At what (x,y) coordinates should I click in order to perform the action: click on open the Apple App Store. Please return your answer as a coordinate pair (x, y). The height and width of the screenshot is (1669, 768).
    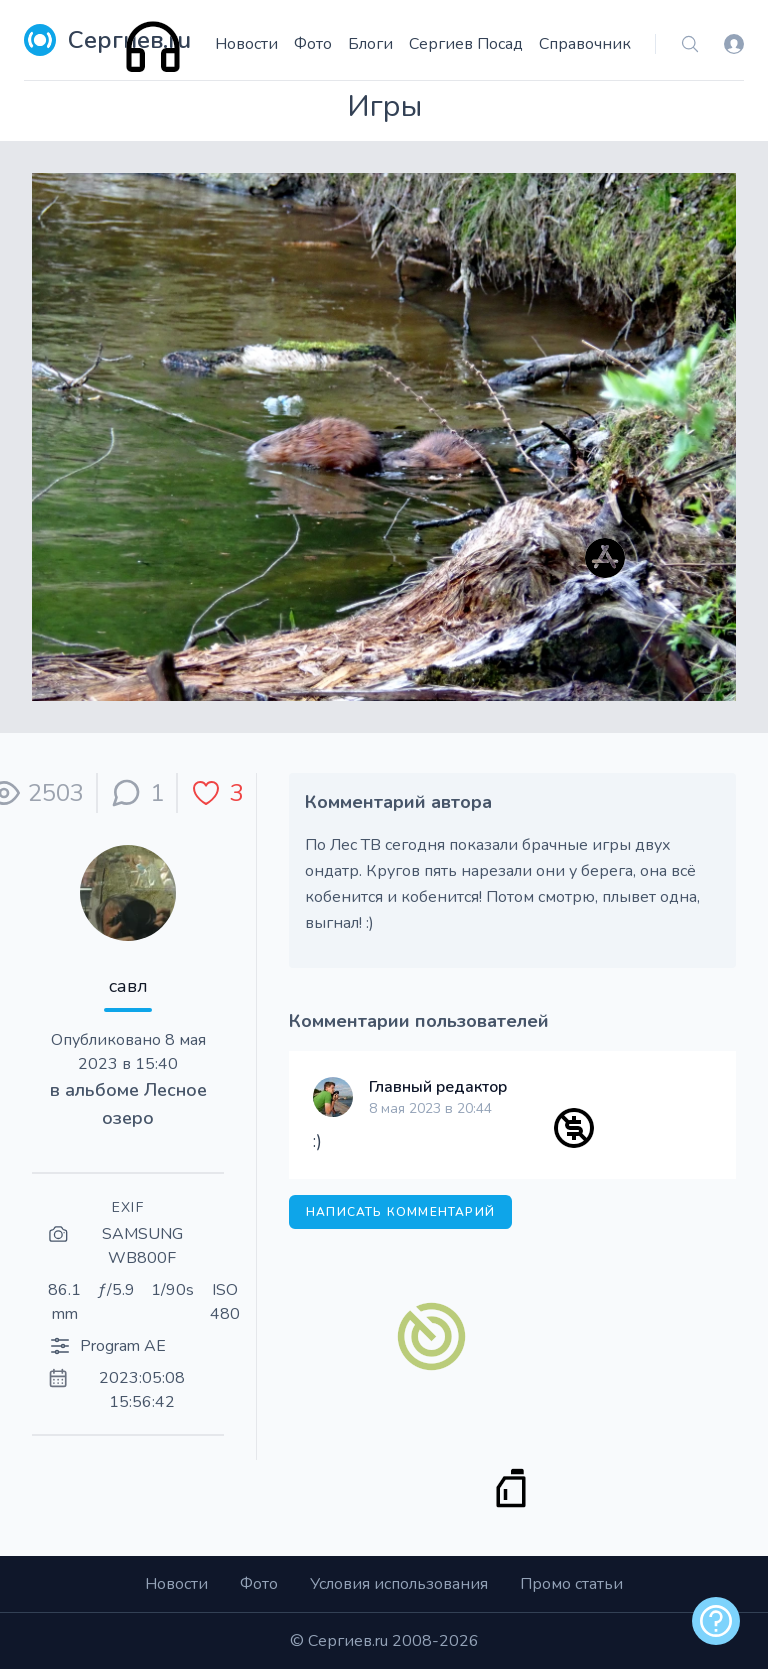
    Looking at the image, I should click on (605, 558).